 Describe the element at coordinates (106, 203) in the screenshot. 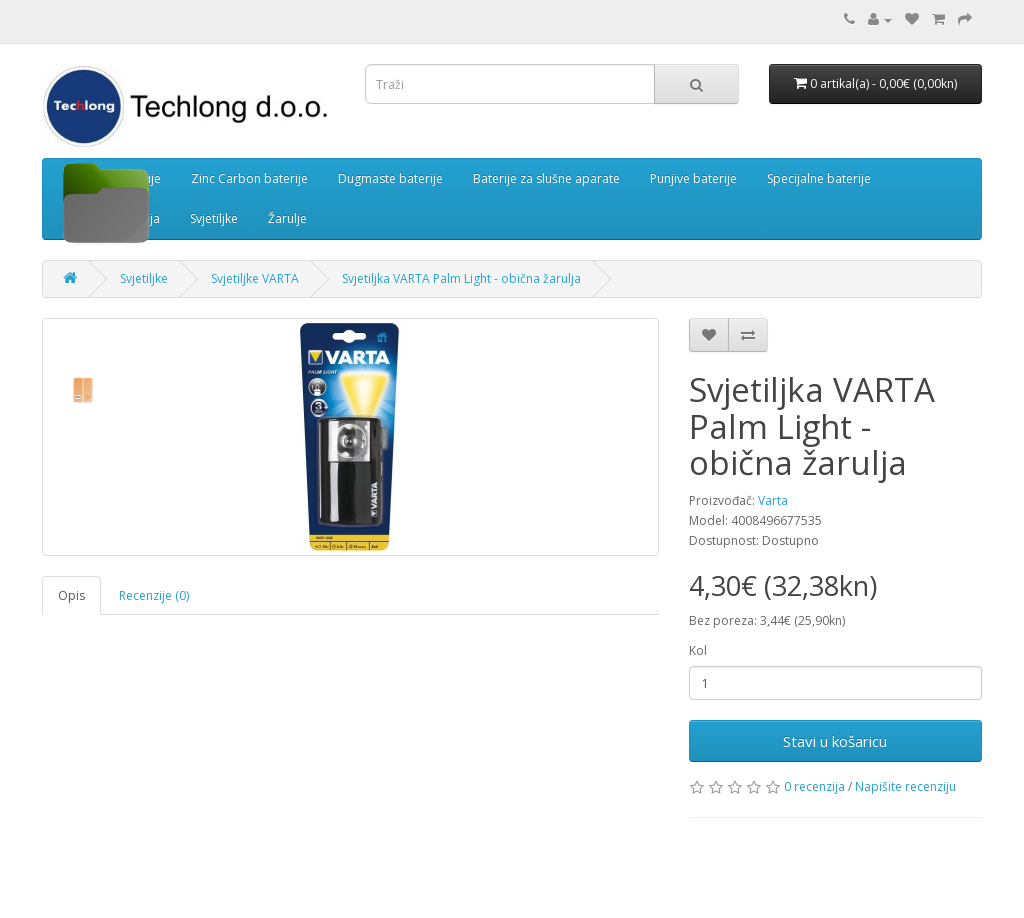

I see `drop file here to move into folder` at that location.